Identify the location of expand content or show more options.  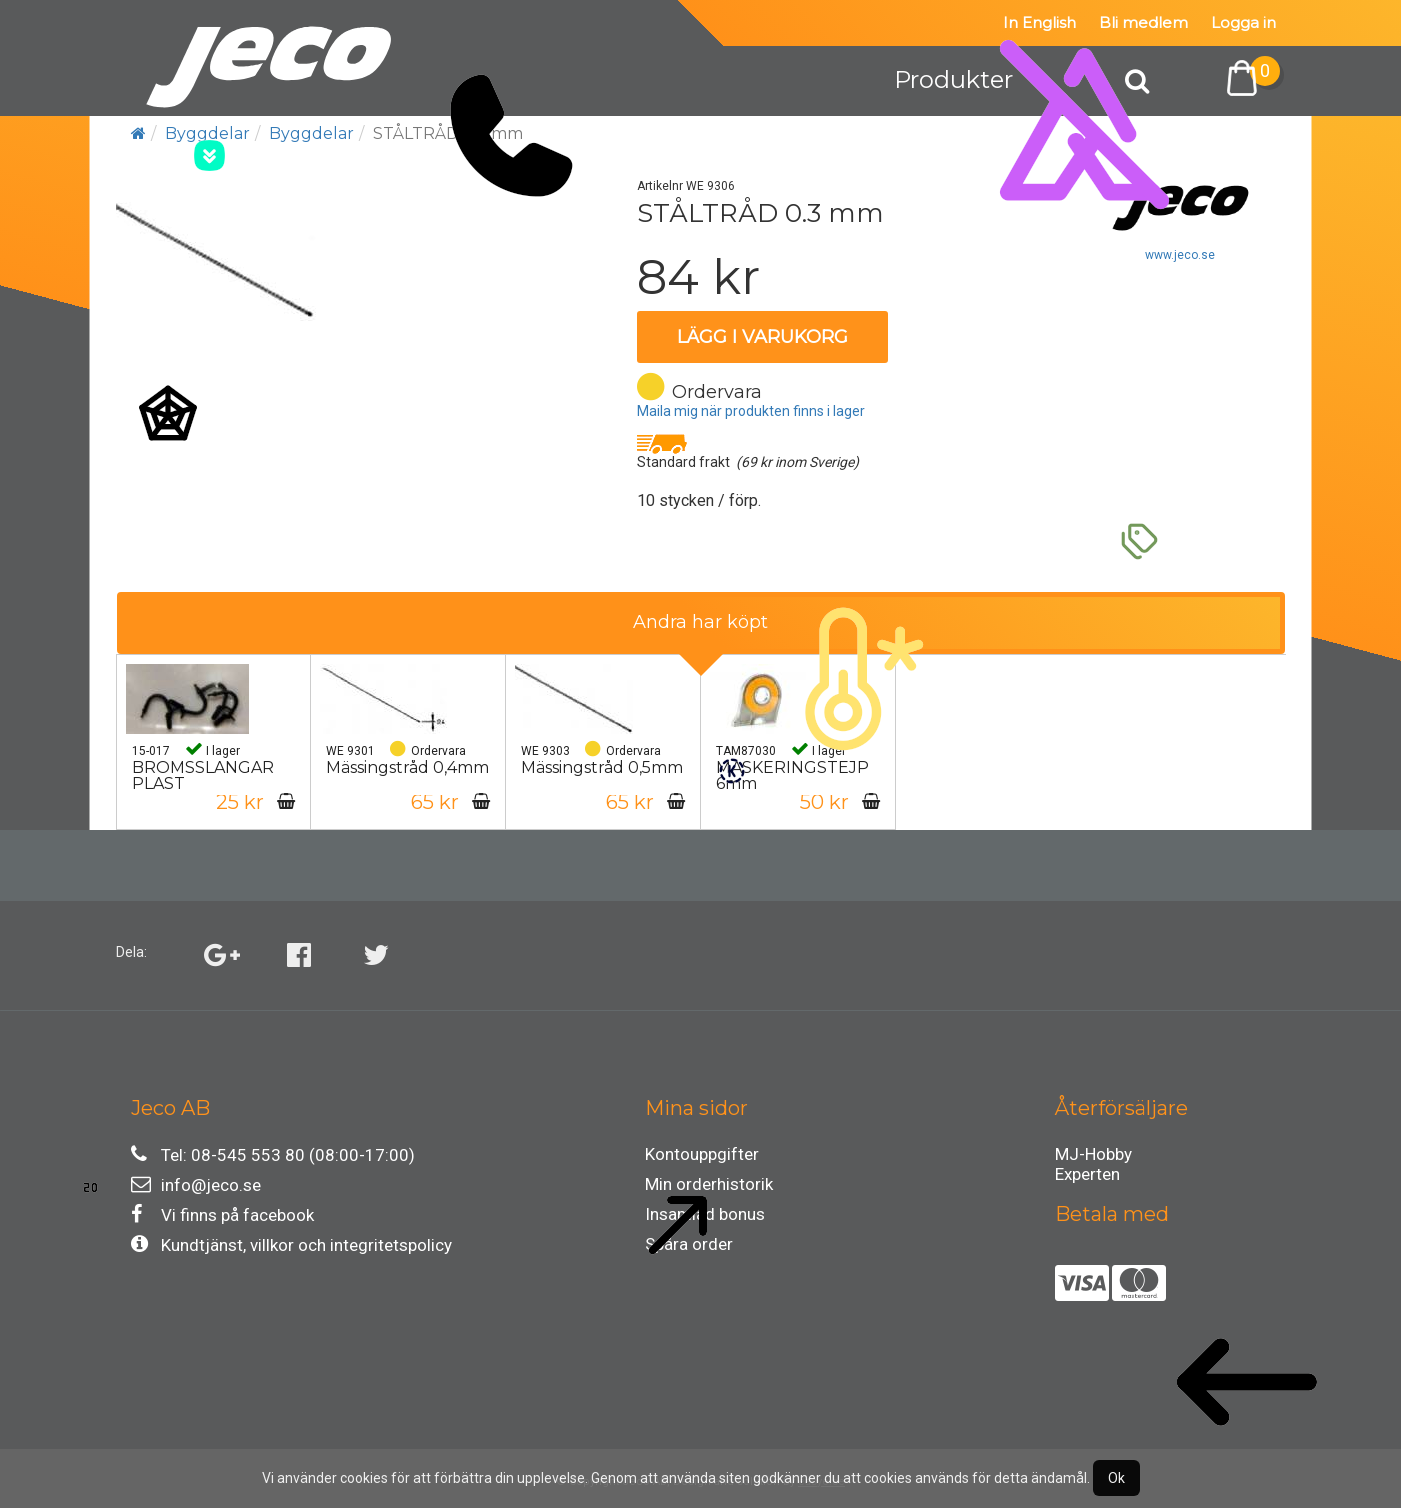
(209, 155).